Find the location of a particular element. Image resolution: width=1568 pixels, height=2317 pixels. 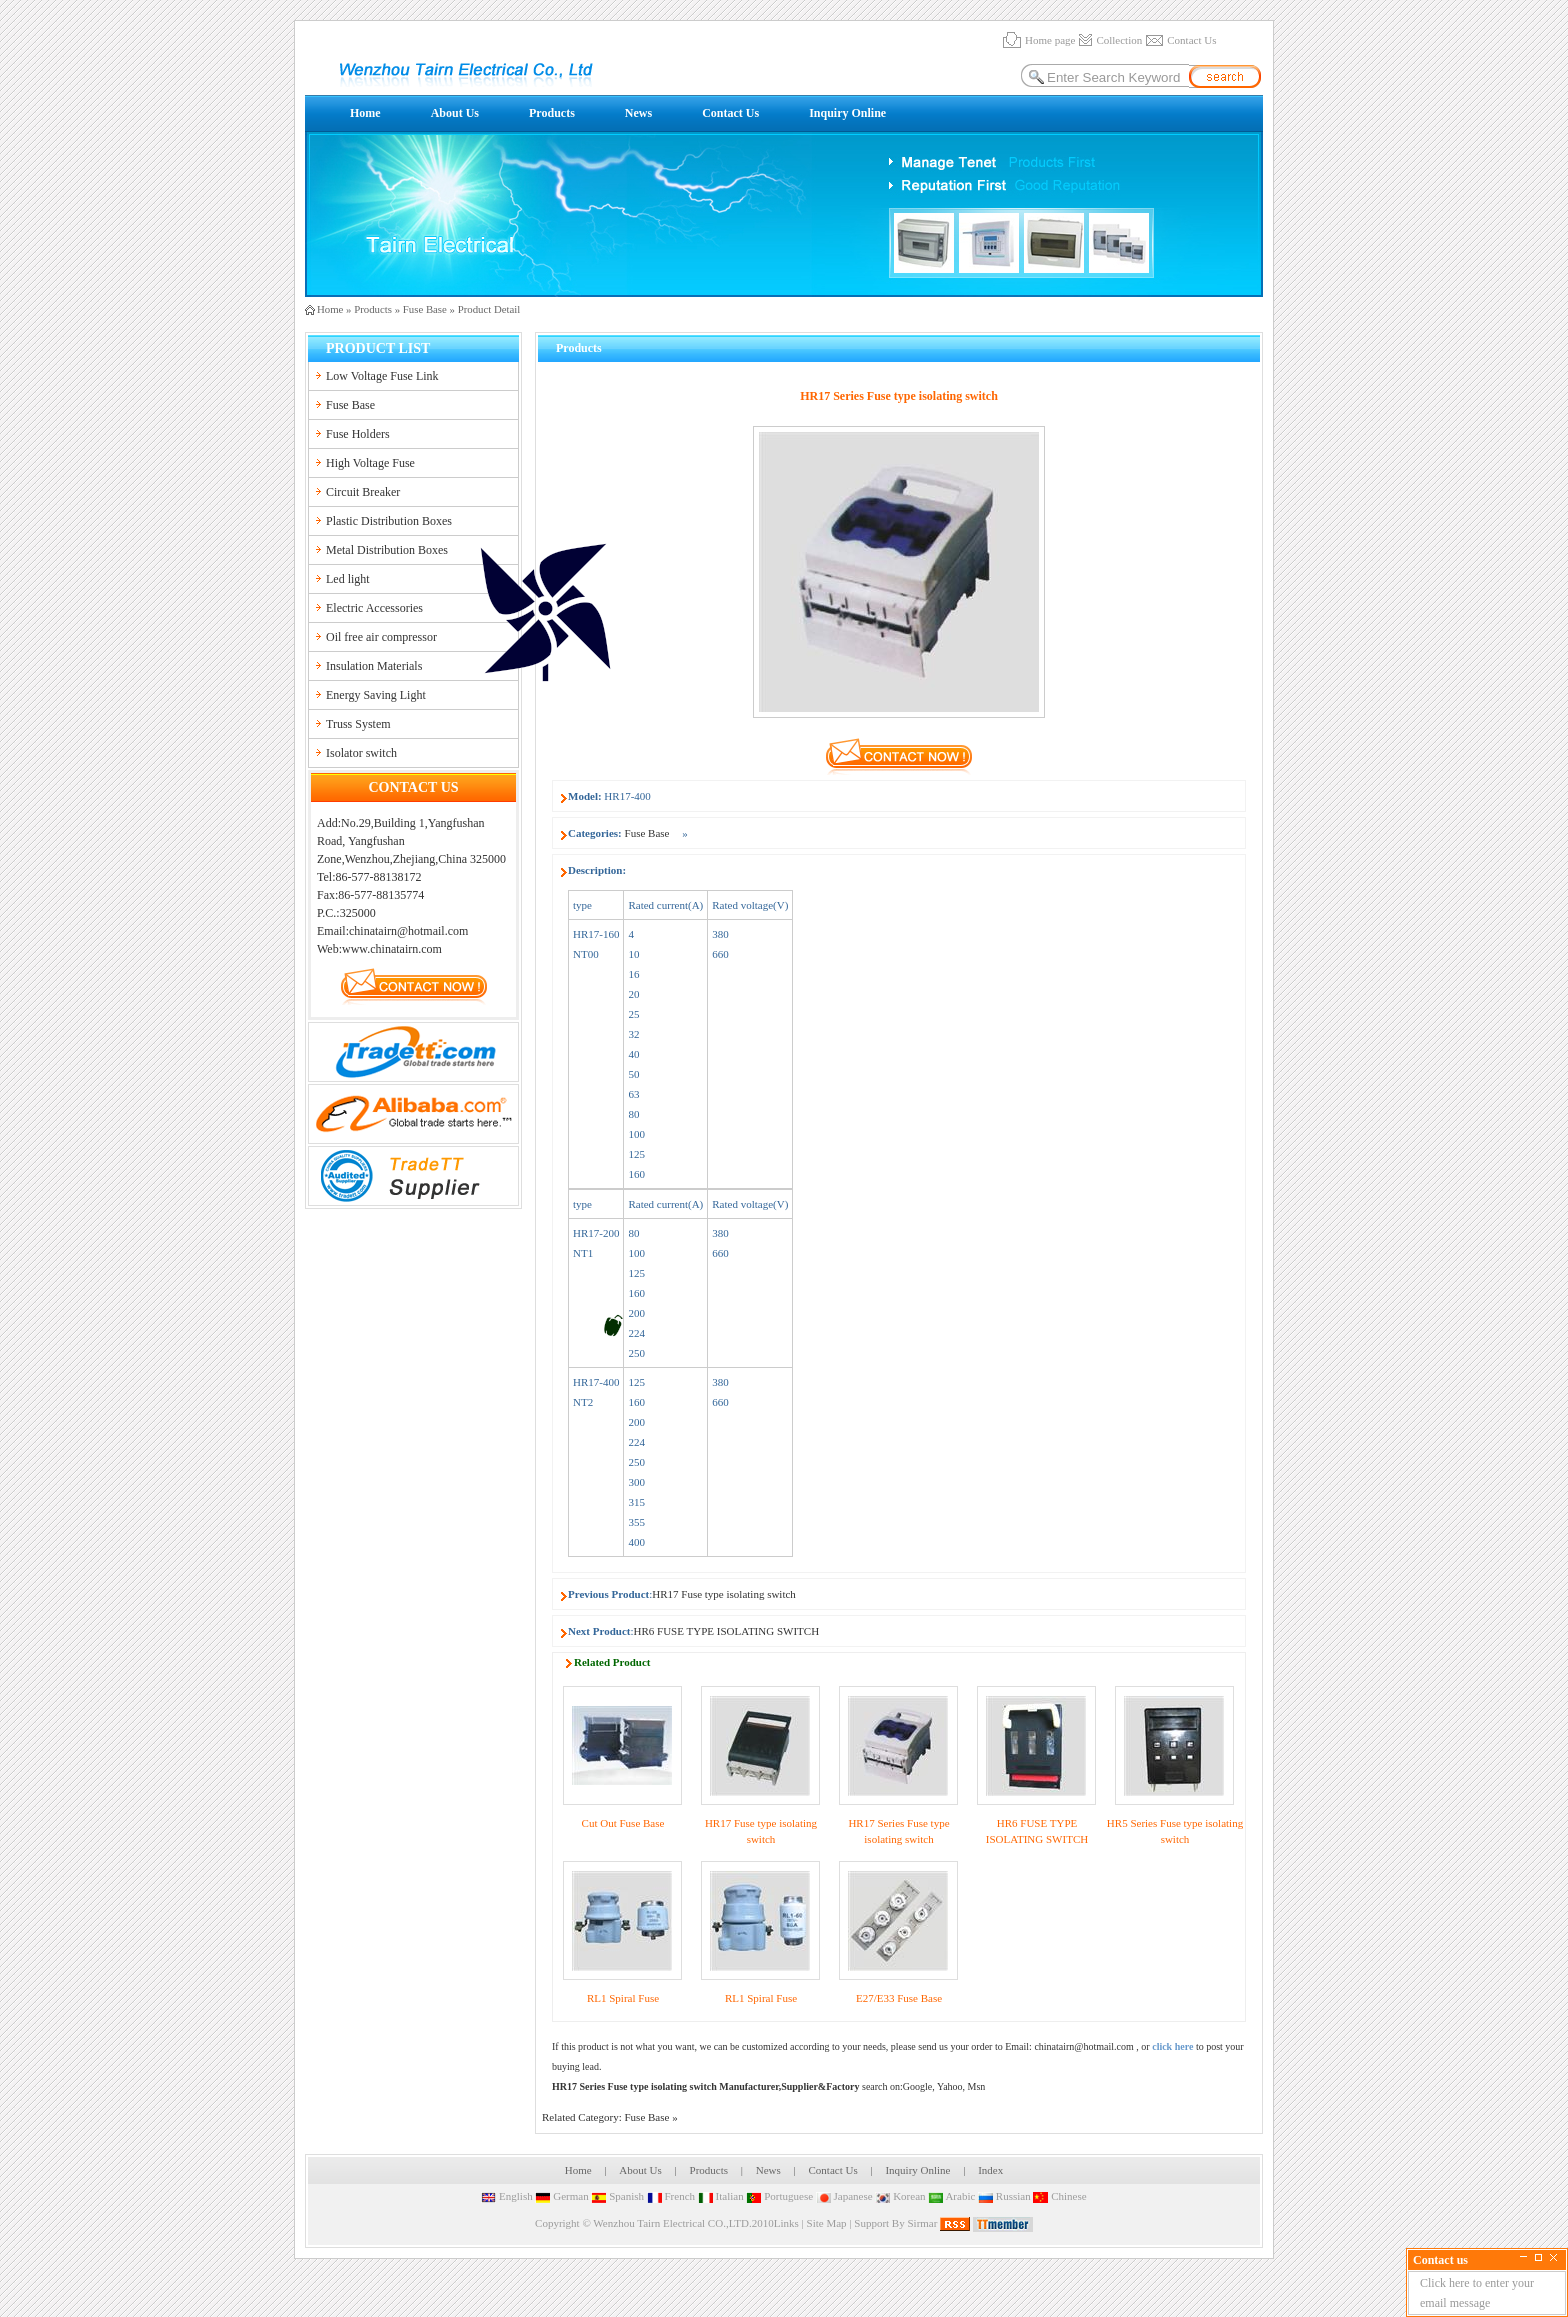

select bell pepper ingredient in a cooking game is located at coordinates (613, 1325).